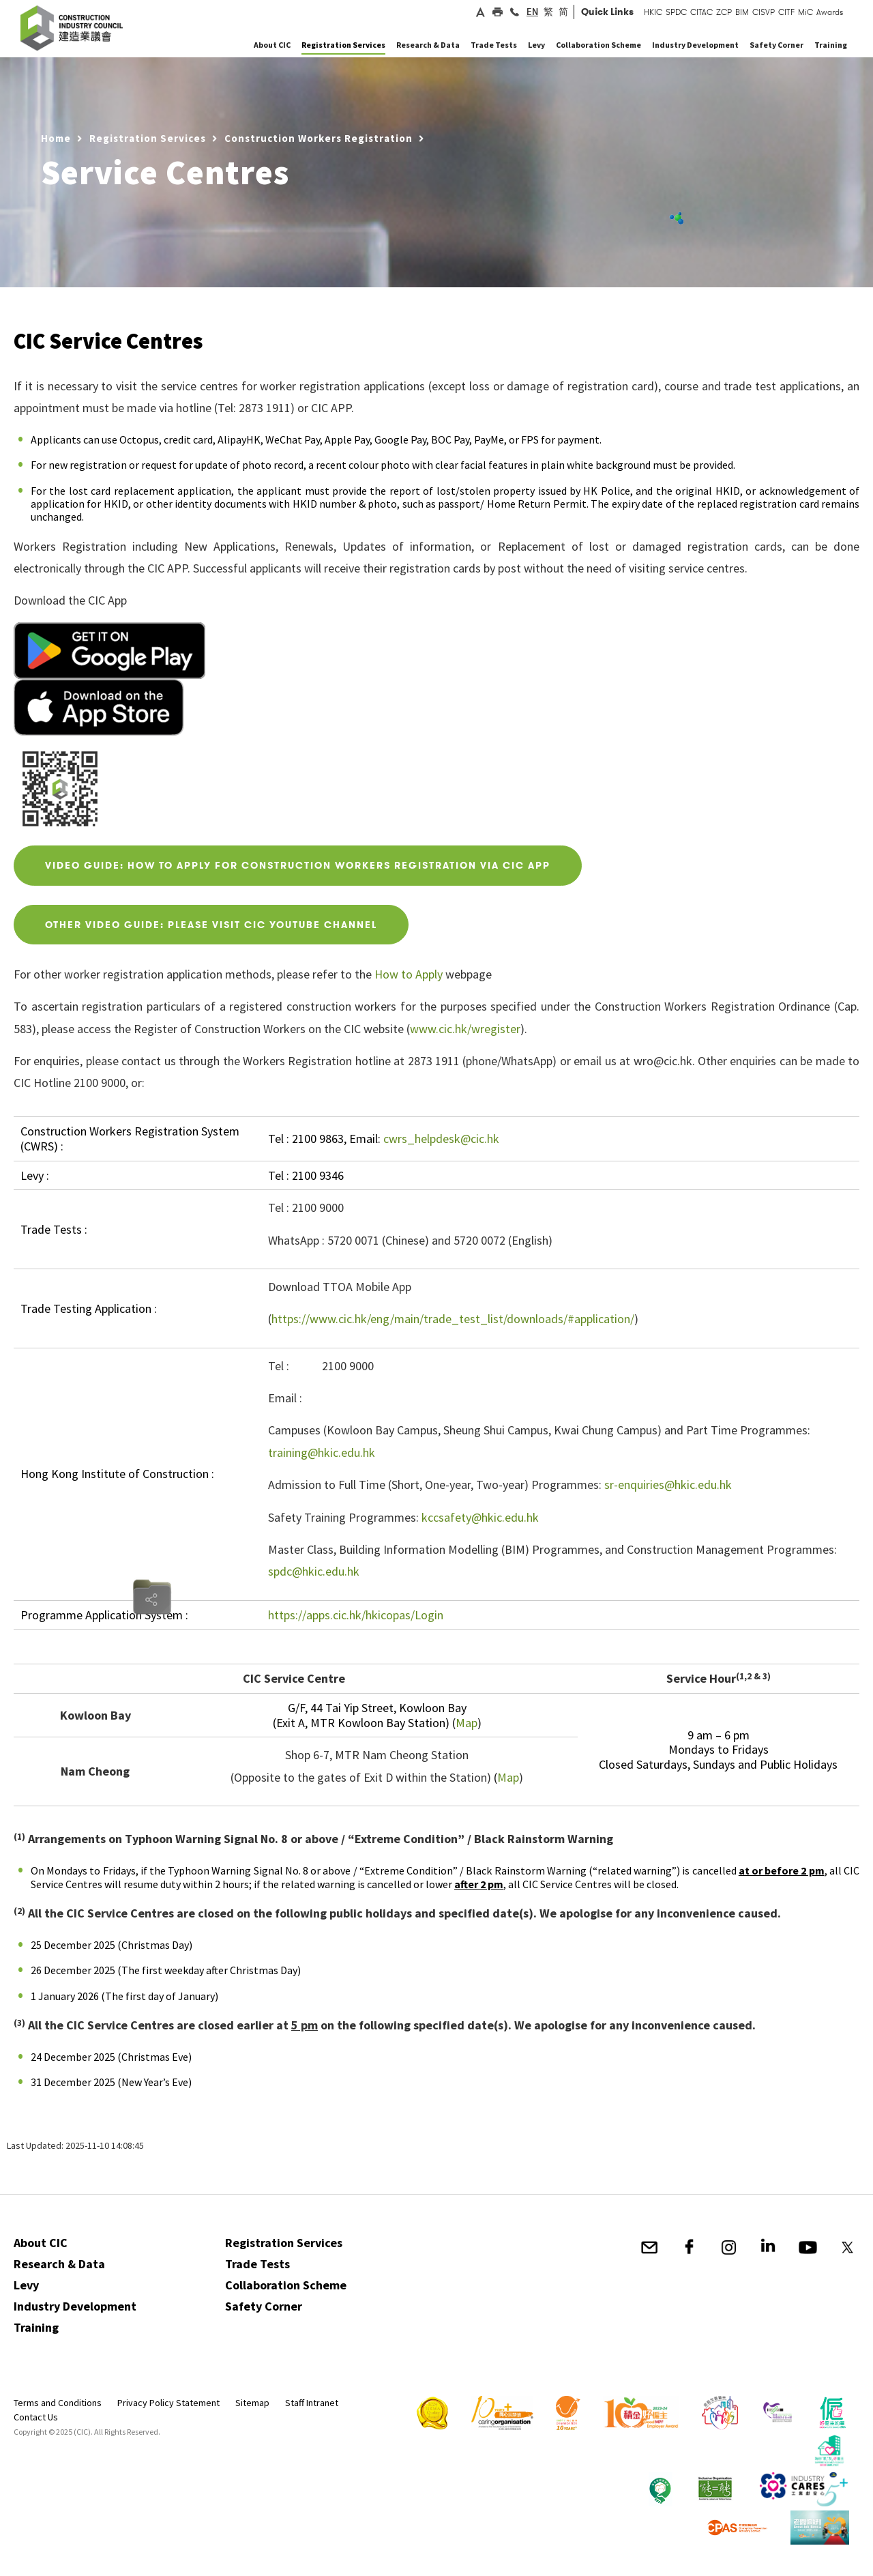  Describe the element at coordinates (152, 1597) in the screenshot. I see `access your public shared files folder` at that location.